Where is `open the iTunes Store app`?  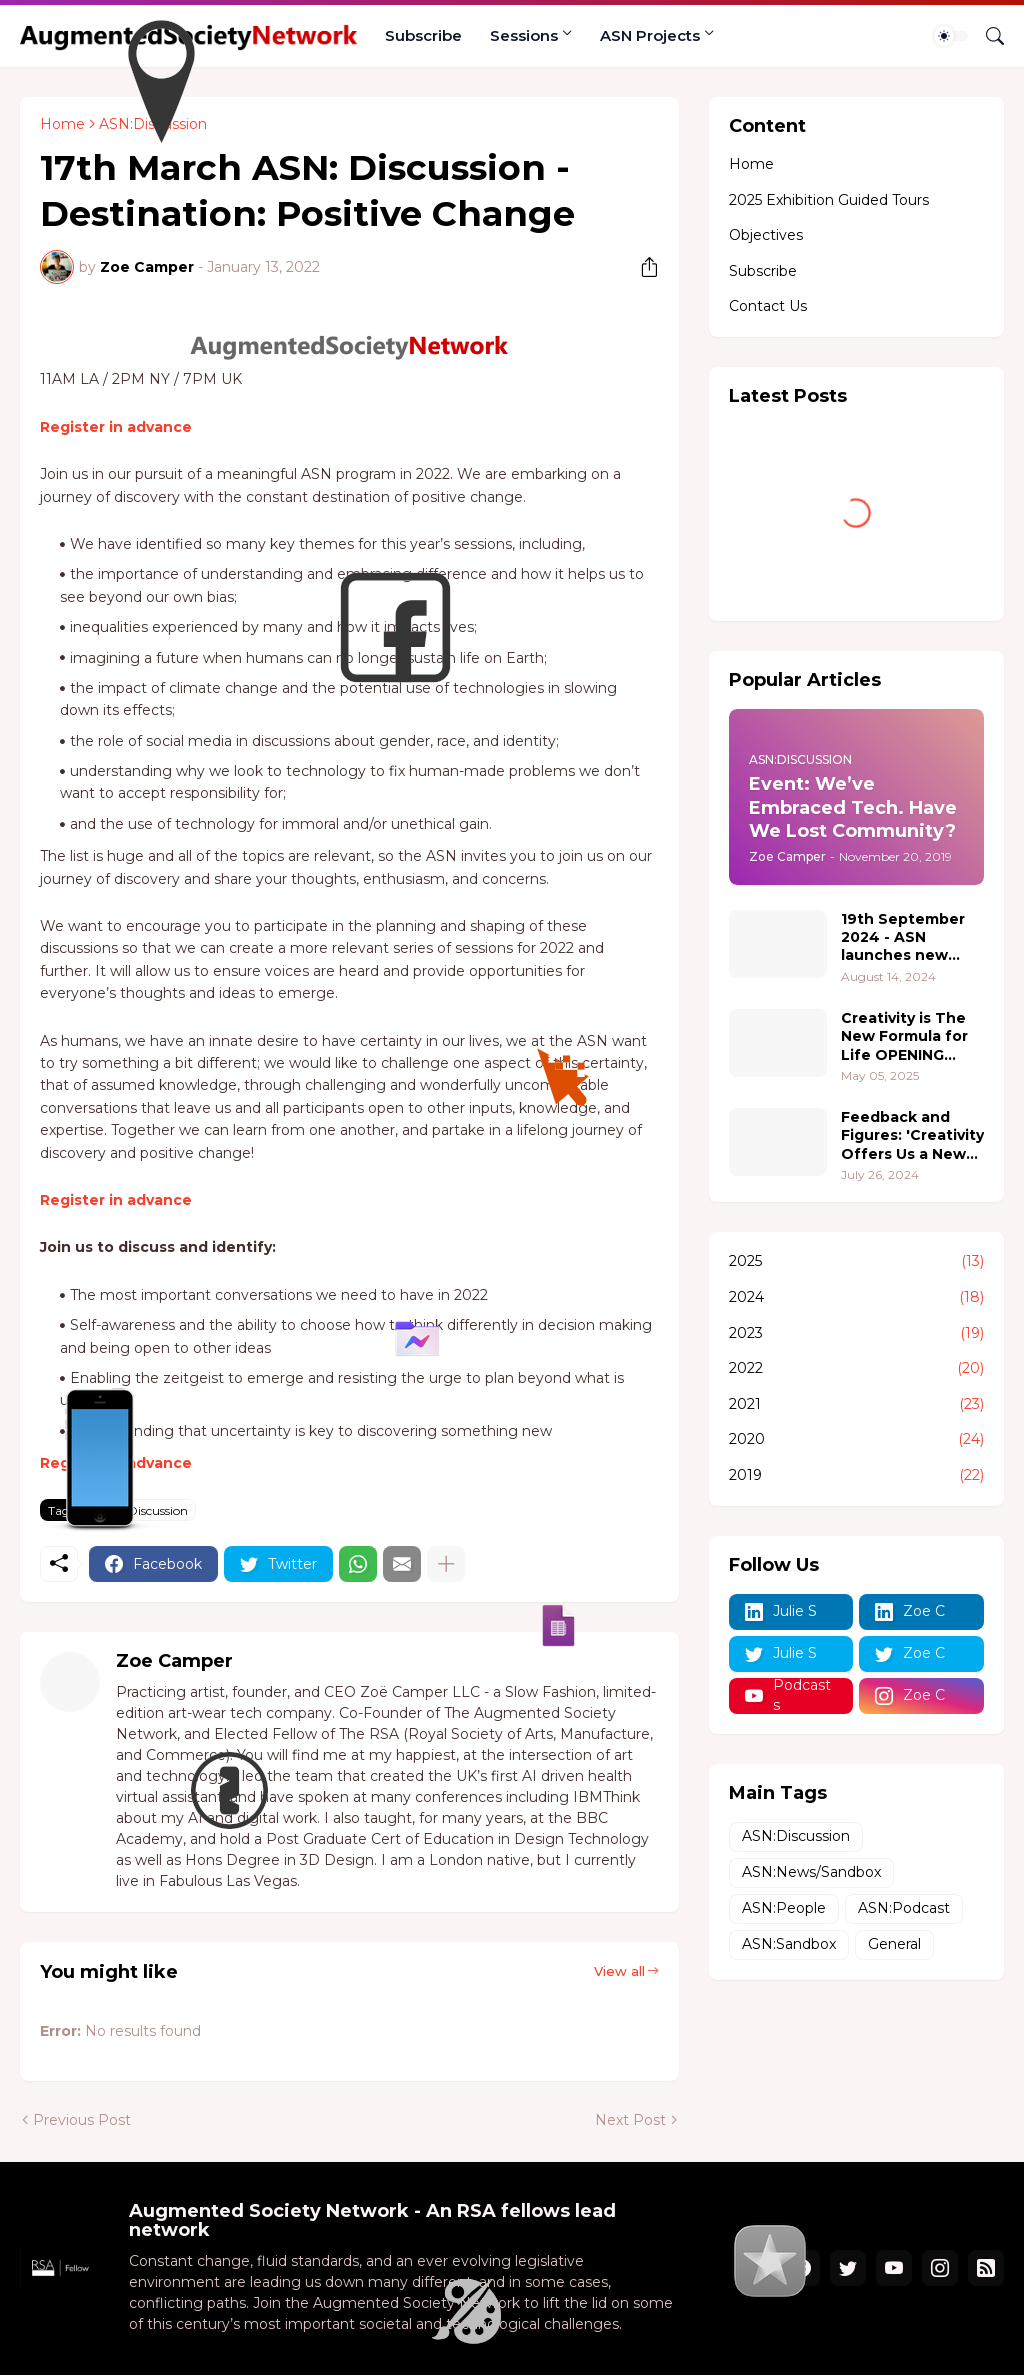
open the iTunes Store app is located at coordinates (770, 2261).